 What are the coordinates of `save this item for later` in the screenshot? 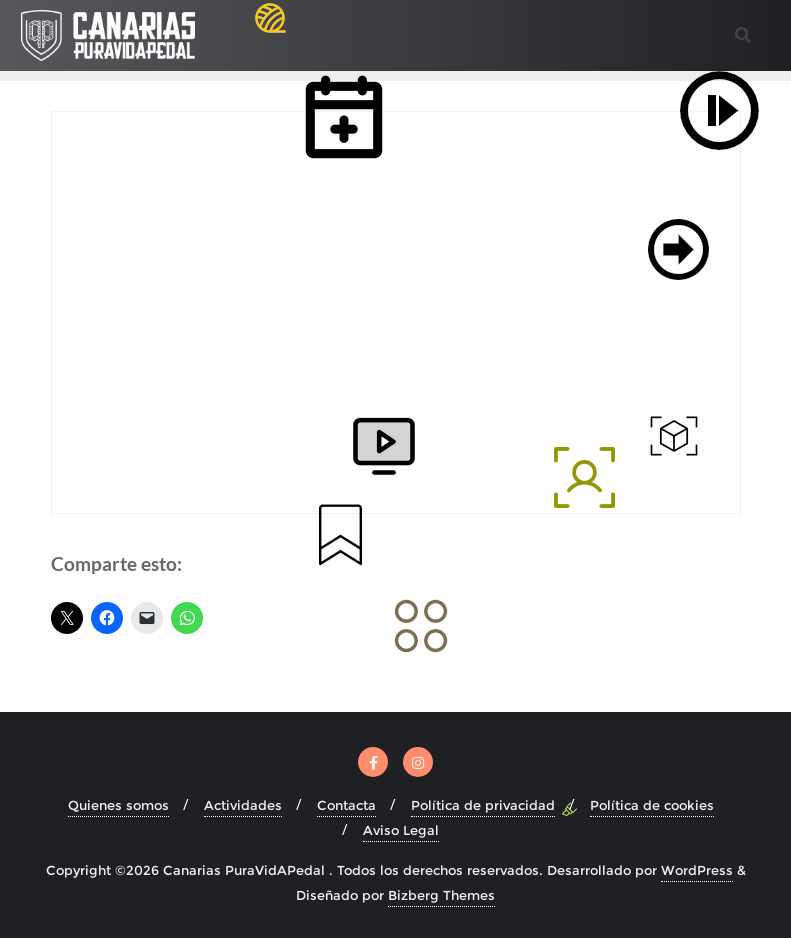 It's located at (340, 533).